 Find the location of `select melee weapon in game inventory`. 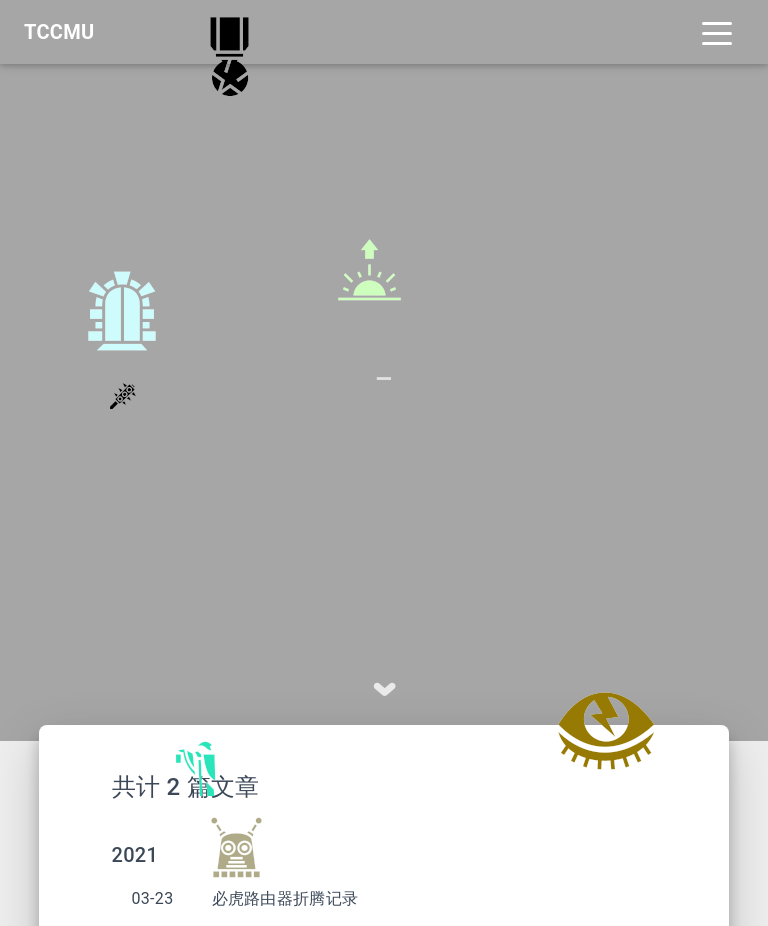

select melee weapon in game inventory is located at coordinates (123, 396).